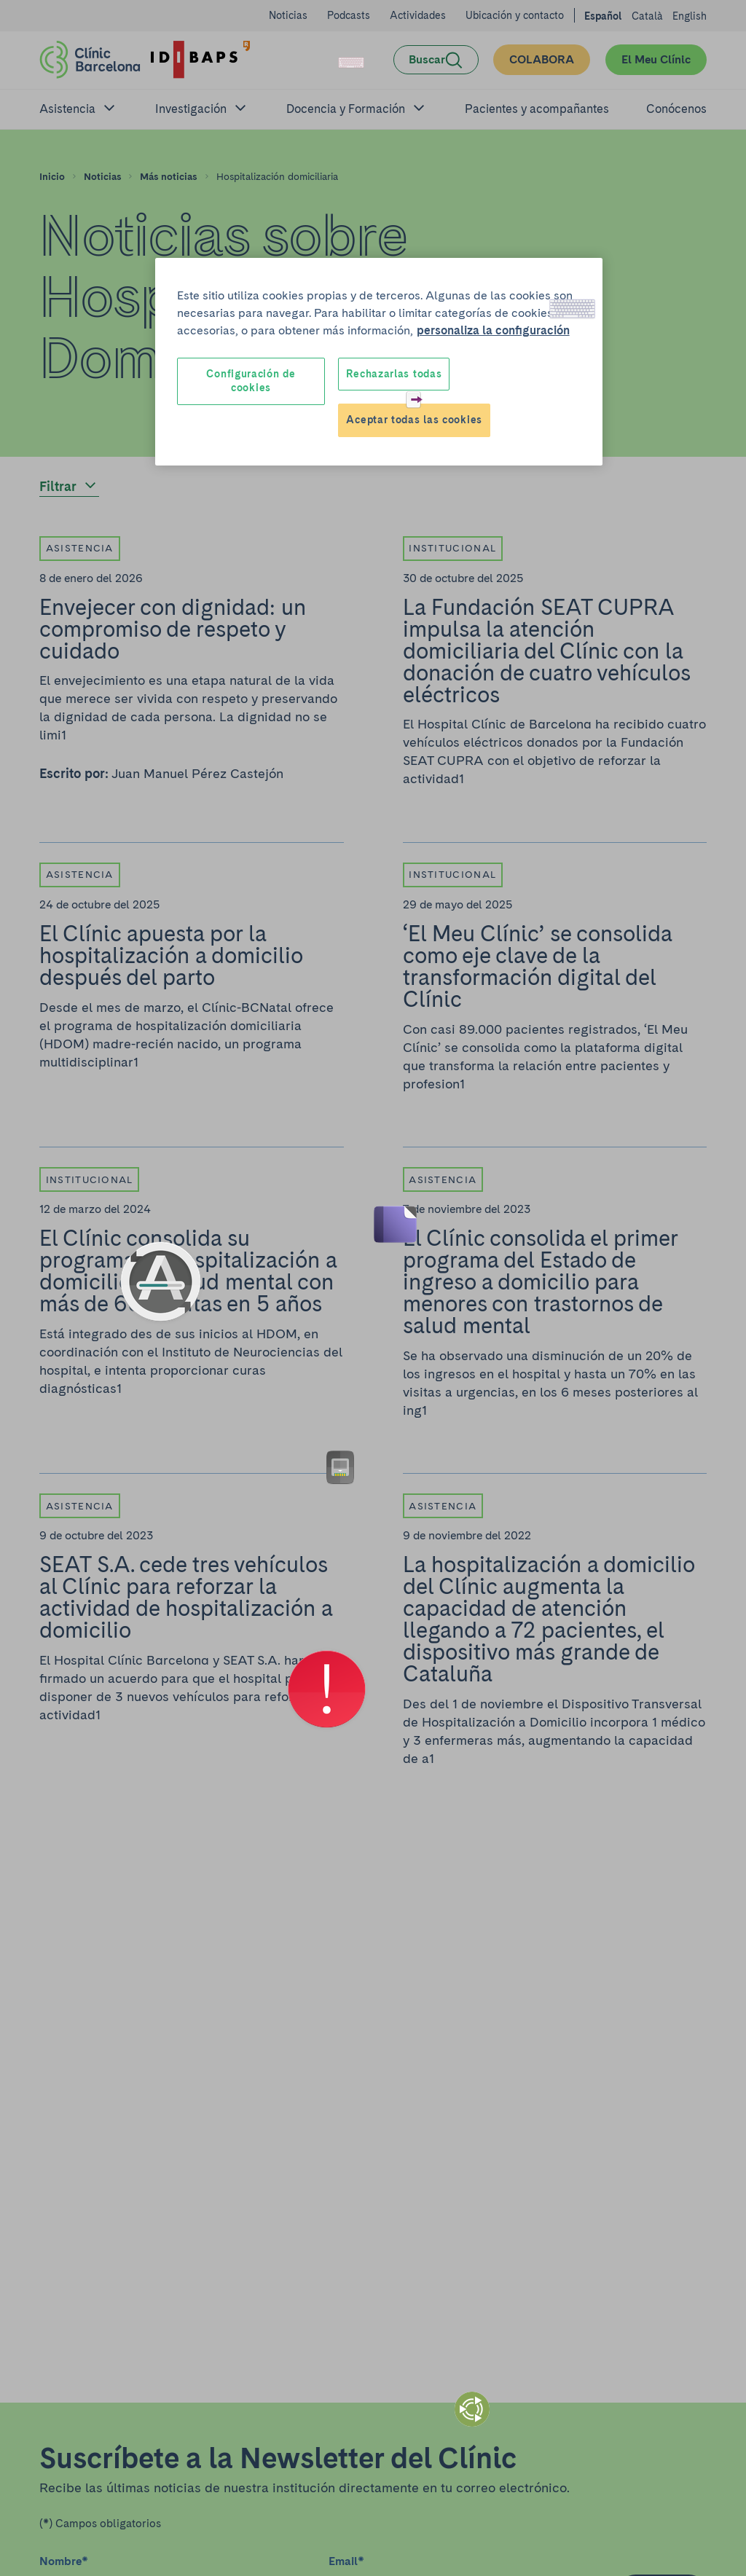  Describe the element at coordinates (351, 63) in the screenshot. I see `connect a bluetooth keyboard` at that location.